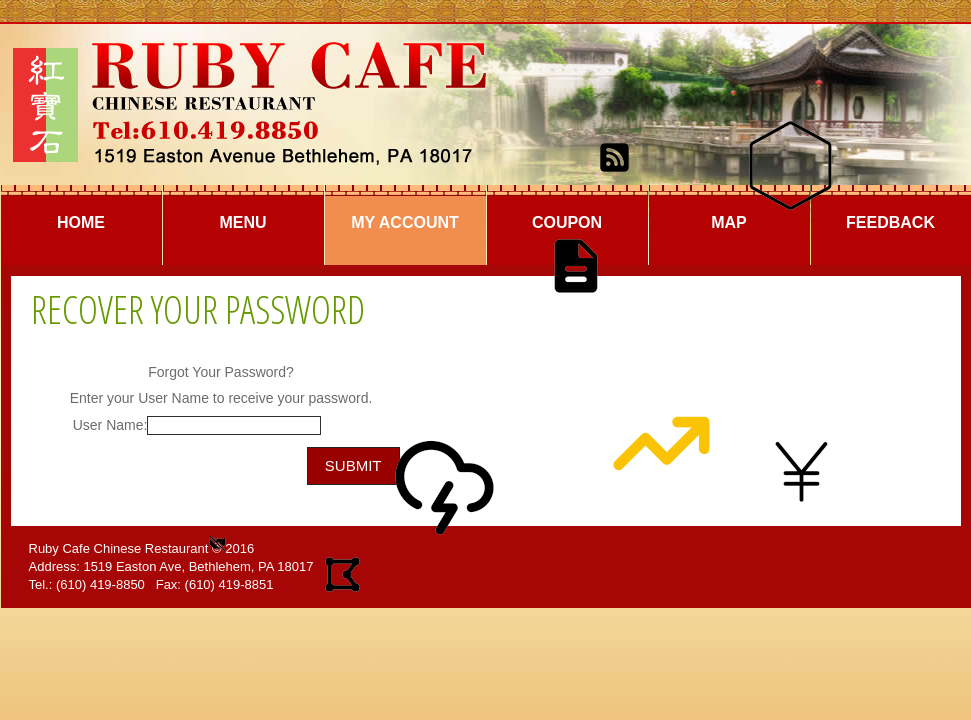 Image resolution: width=971 pixels, height=720 pixels. I want to click on view prices in japanese yen, so click(801, 470).